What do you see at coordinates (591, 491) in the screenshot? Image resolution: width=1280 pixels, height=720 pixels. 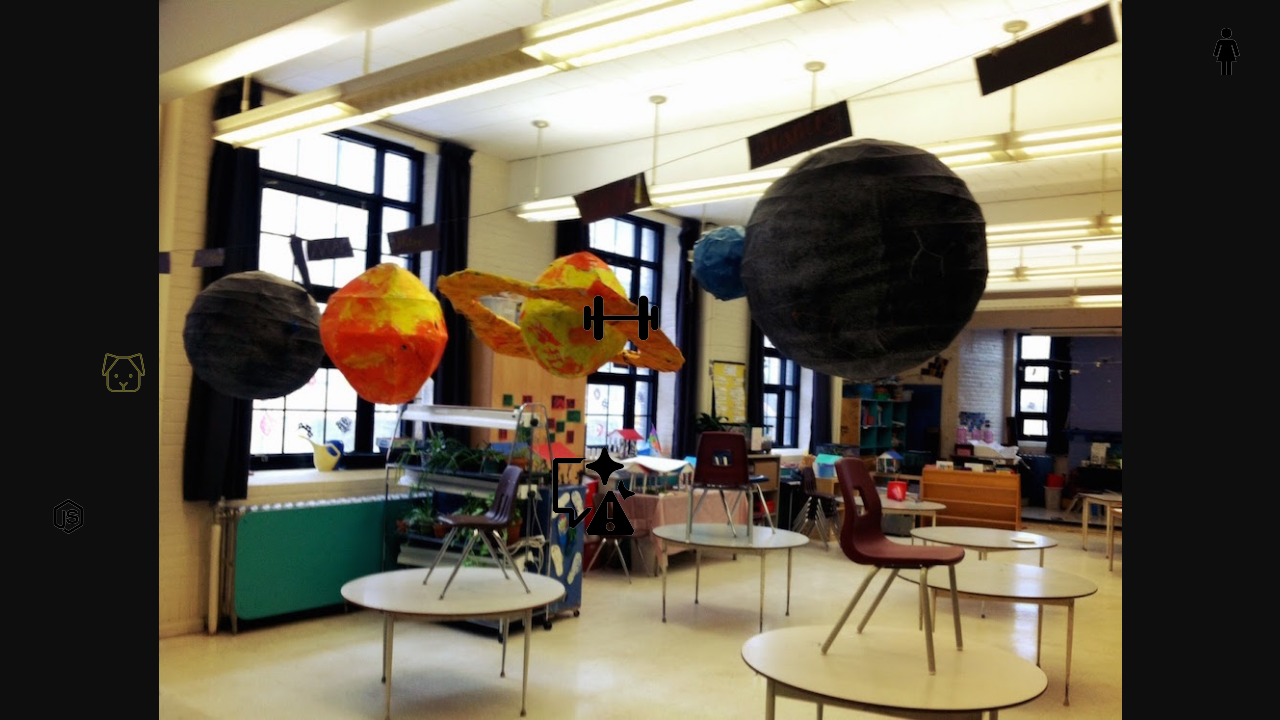 I see `AI chat feature experiencing an issue or error` at bounding box center [591, 491].